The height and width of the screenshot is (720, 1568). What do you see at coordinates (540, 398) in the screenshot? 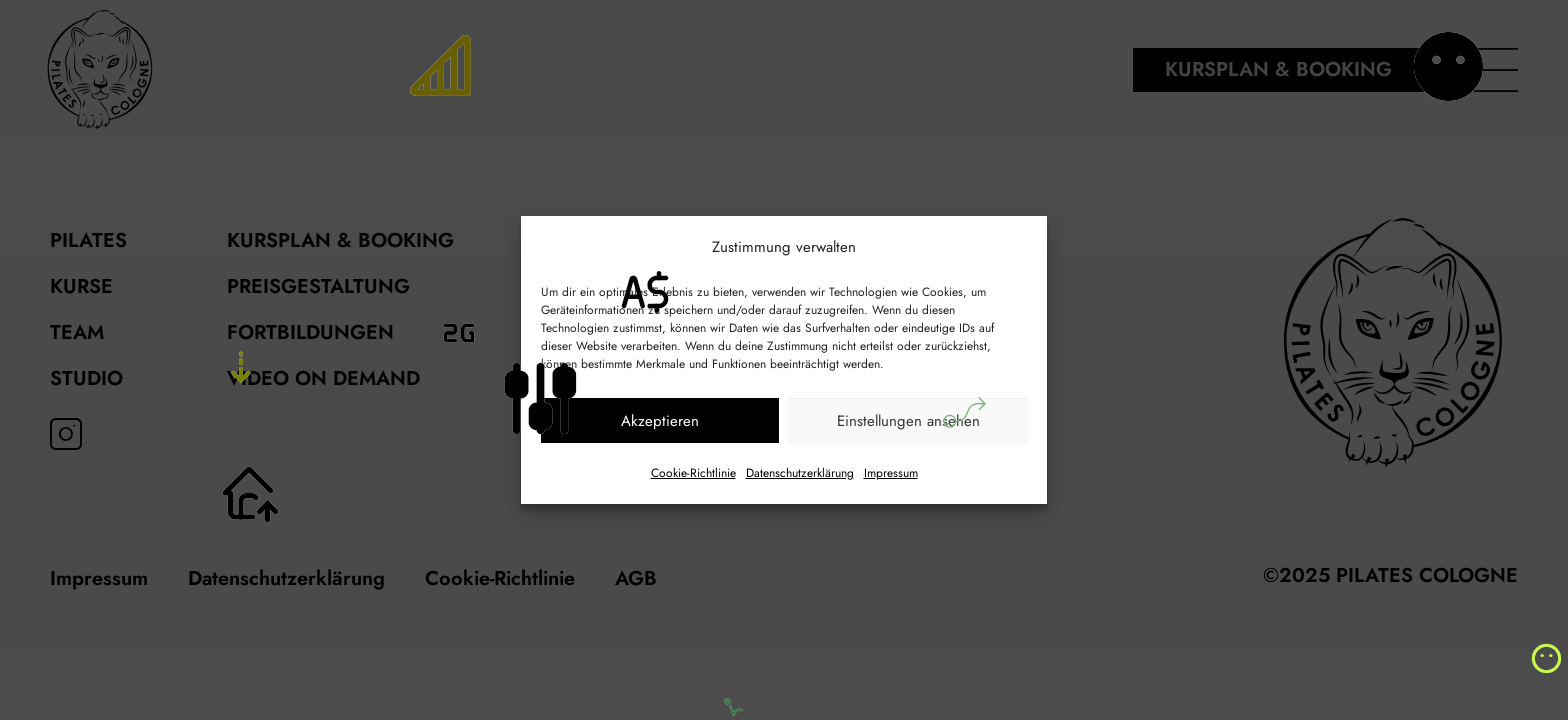
I see `view candlestick chart for stock or crypto trading` at bounding box center [540, 398].